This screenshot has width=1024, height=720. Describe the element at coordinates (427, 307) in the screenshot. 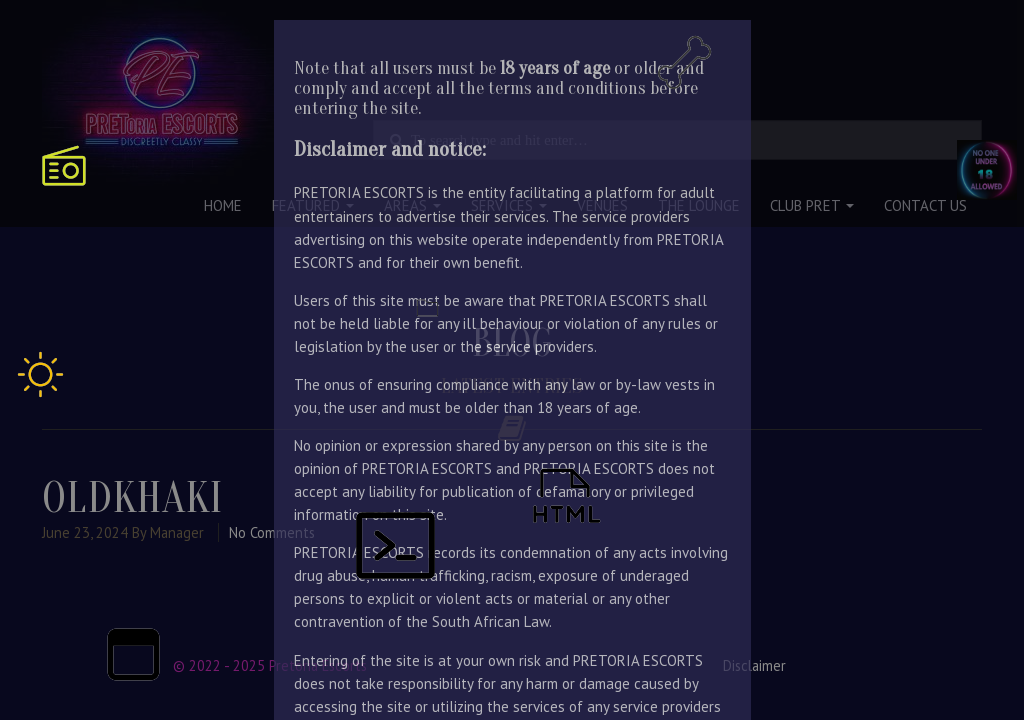

I see `open file folder` at that location.